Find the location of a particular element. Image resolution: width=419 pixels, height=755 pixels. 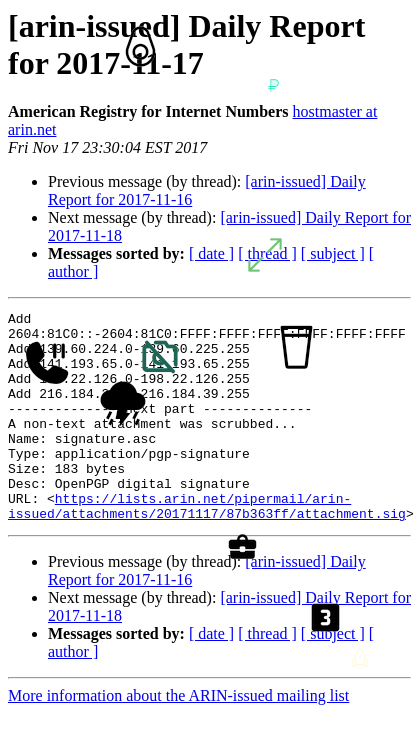

launch or deploy an application is located at coordinates (360, 659).